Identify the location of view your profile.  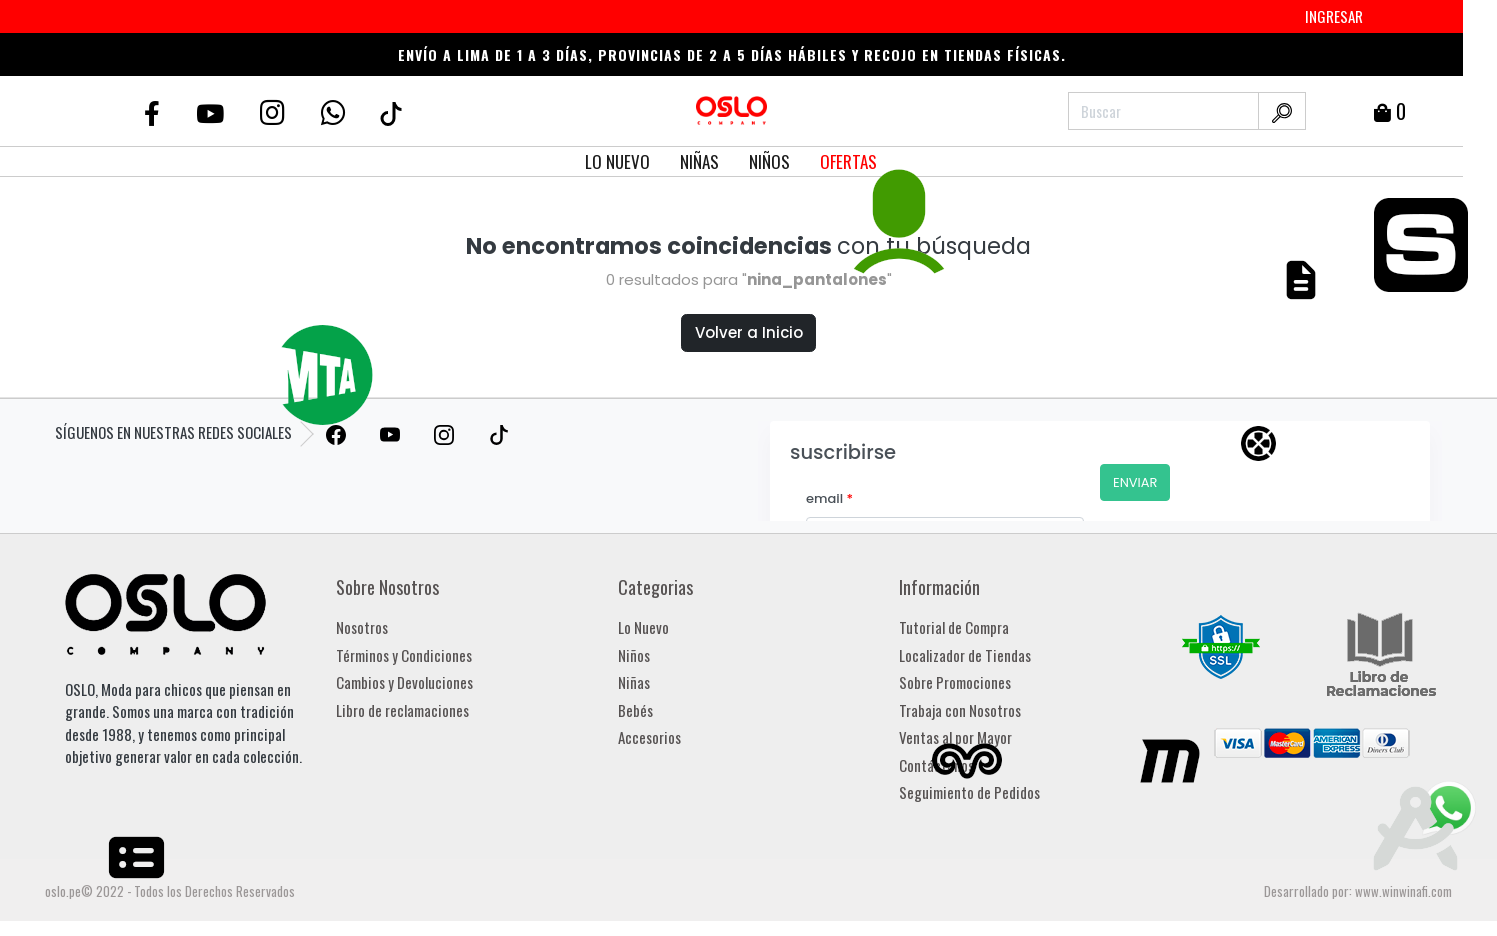
(899, 222).